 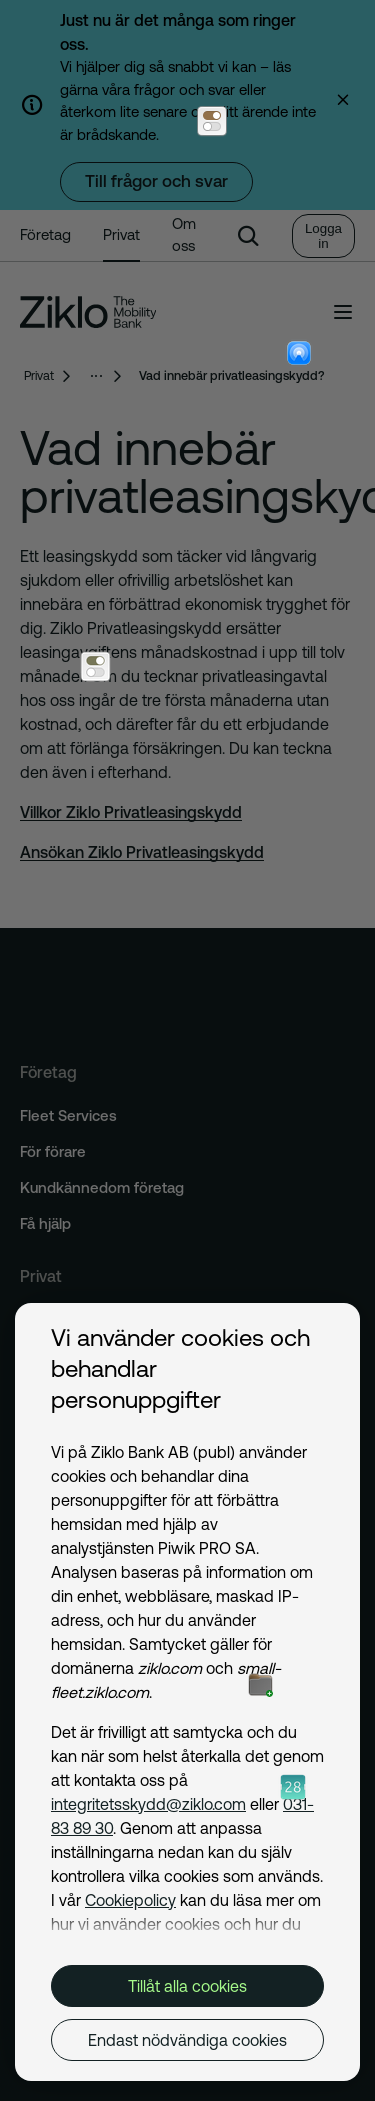 I want to click on open system tweaks or customization settings, so click(x=95, y=666).